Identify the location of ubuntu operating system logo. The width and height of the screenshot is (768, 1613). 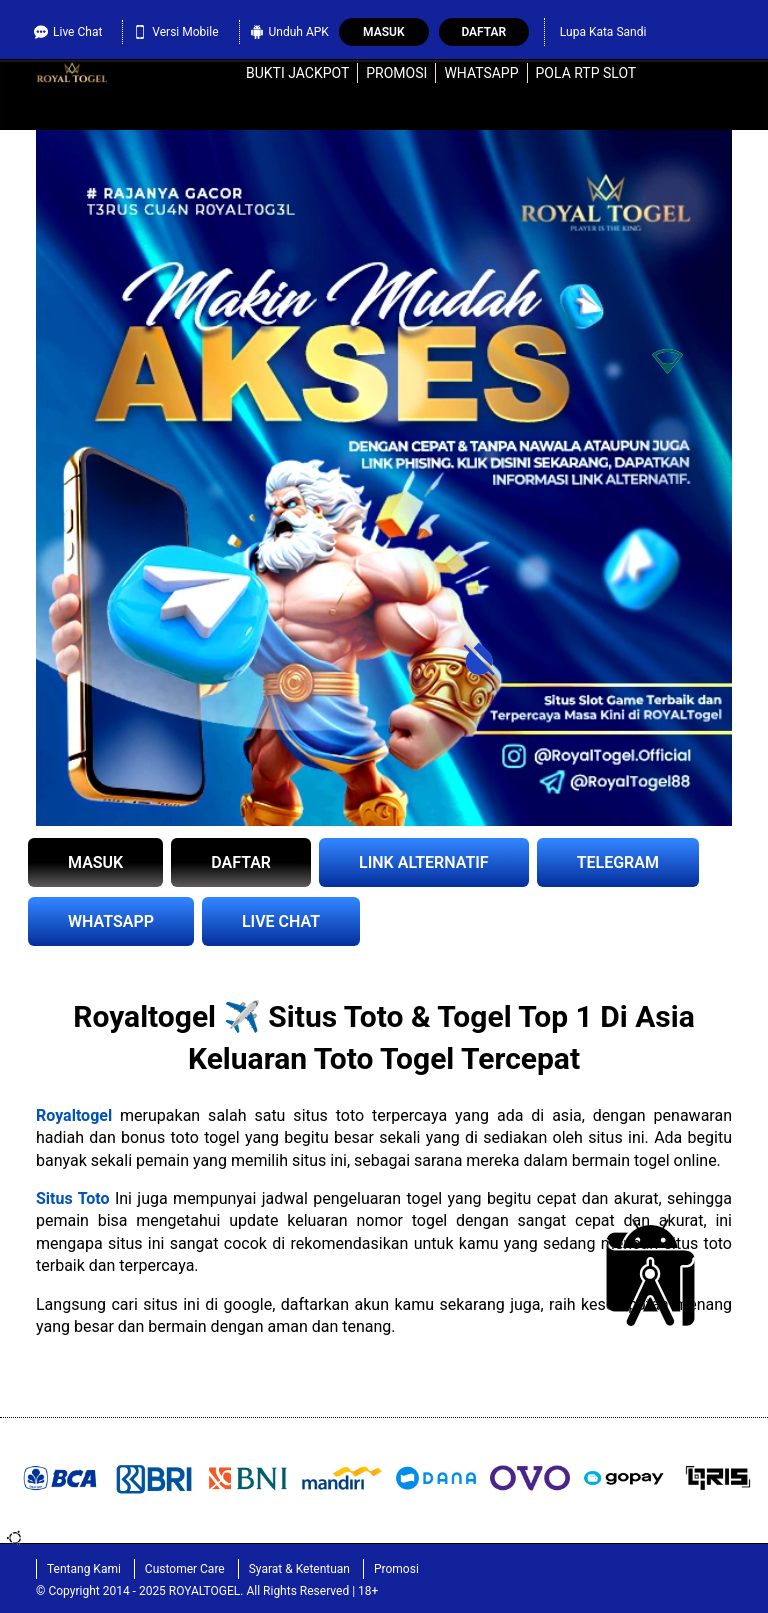
(15, 1538).